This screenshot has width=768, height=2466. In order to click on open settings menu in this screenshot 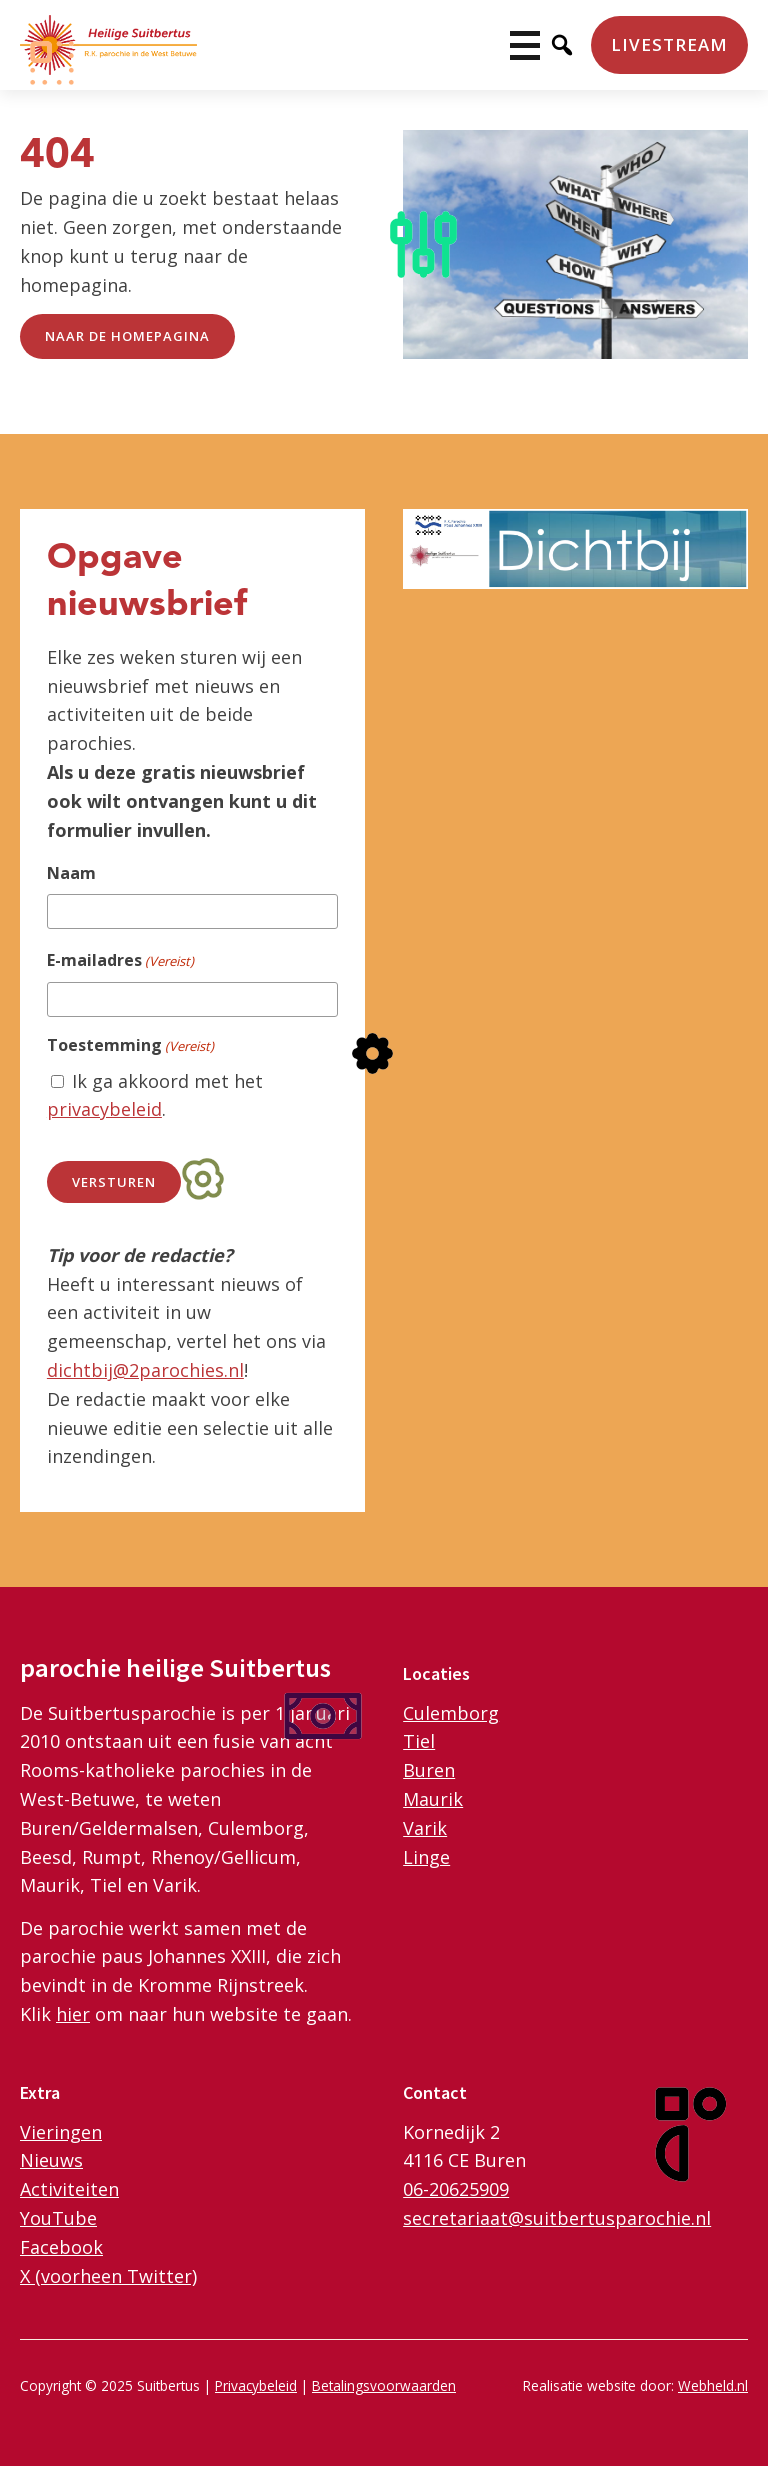, I will do `click(372, 1053)`.